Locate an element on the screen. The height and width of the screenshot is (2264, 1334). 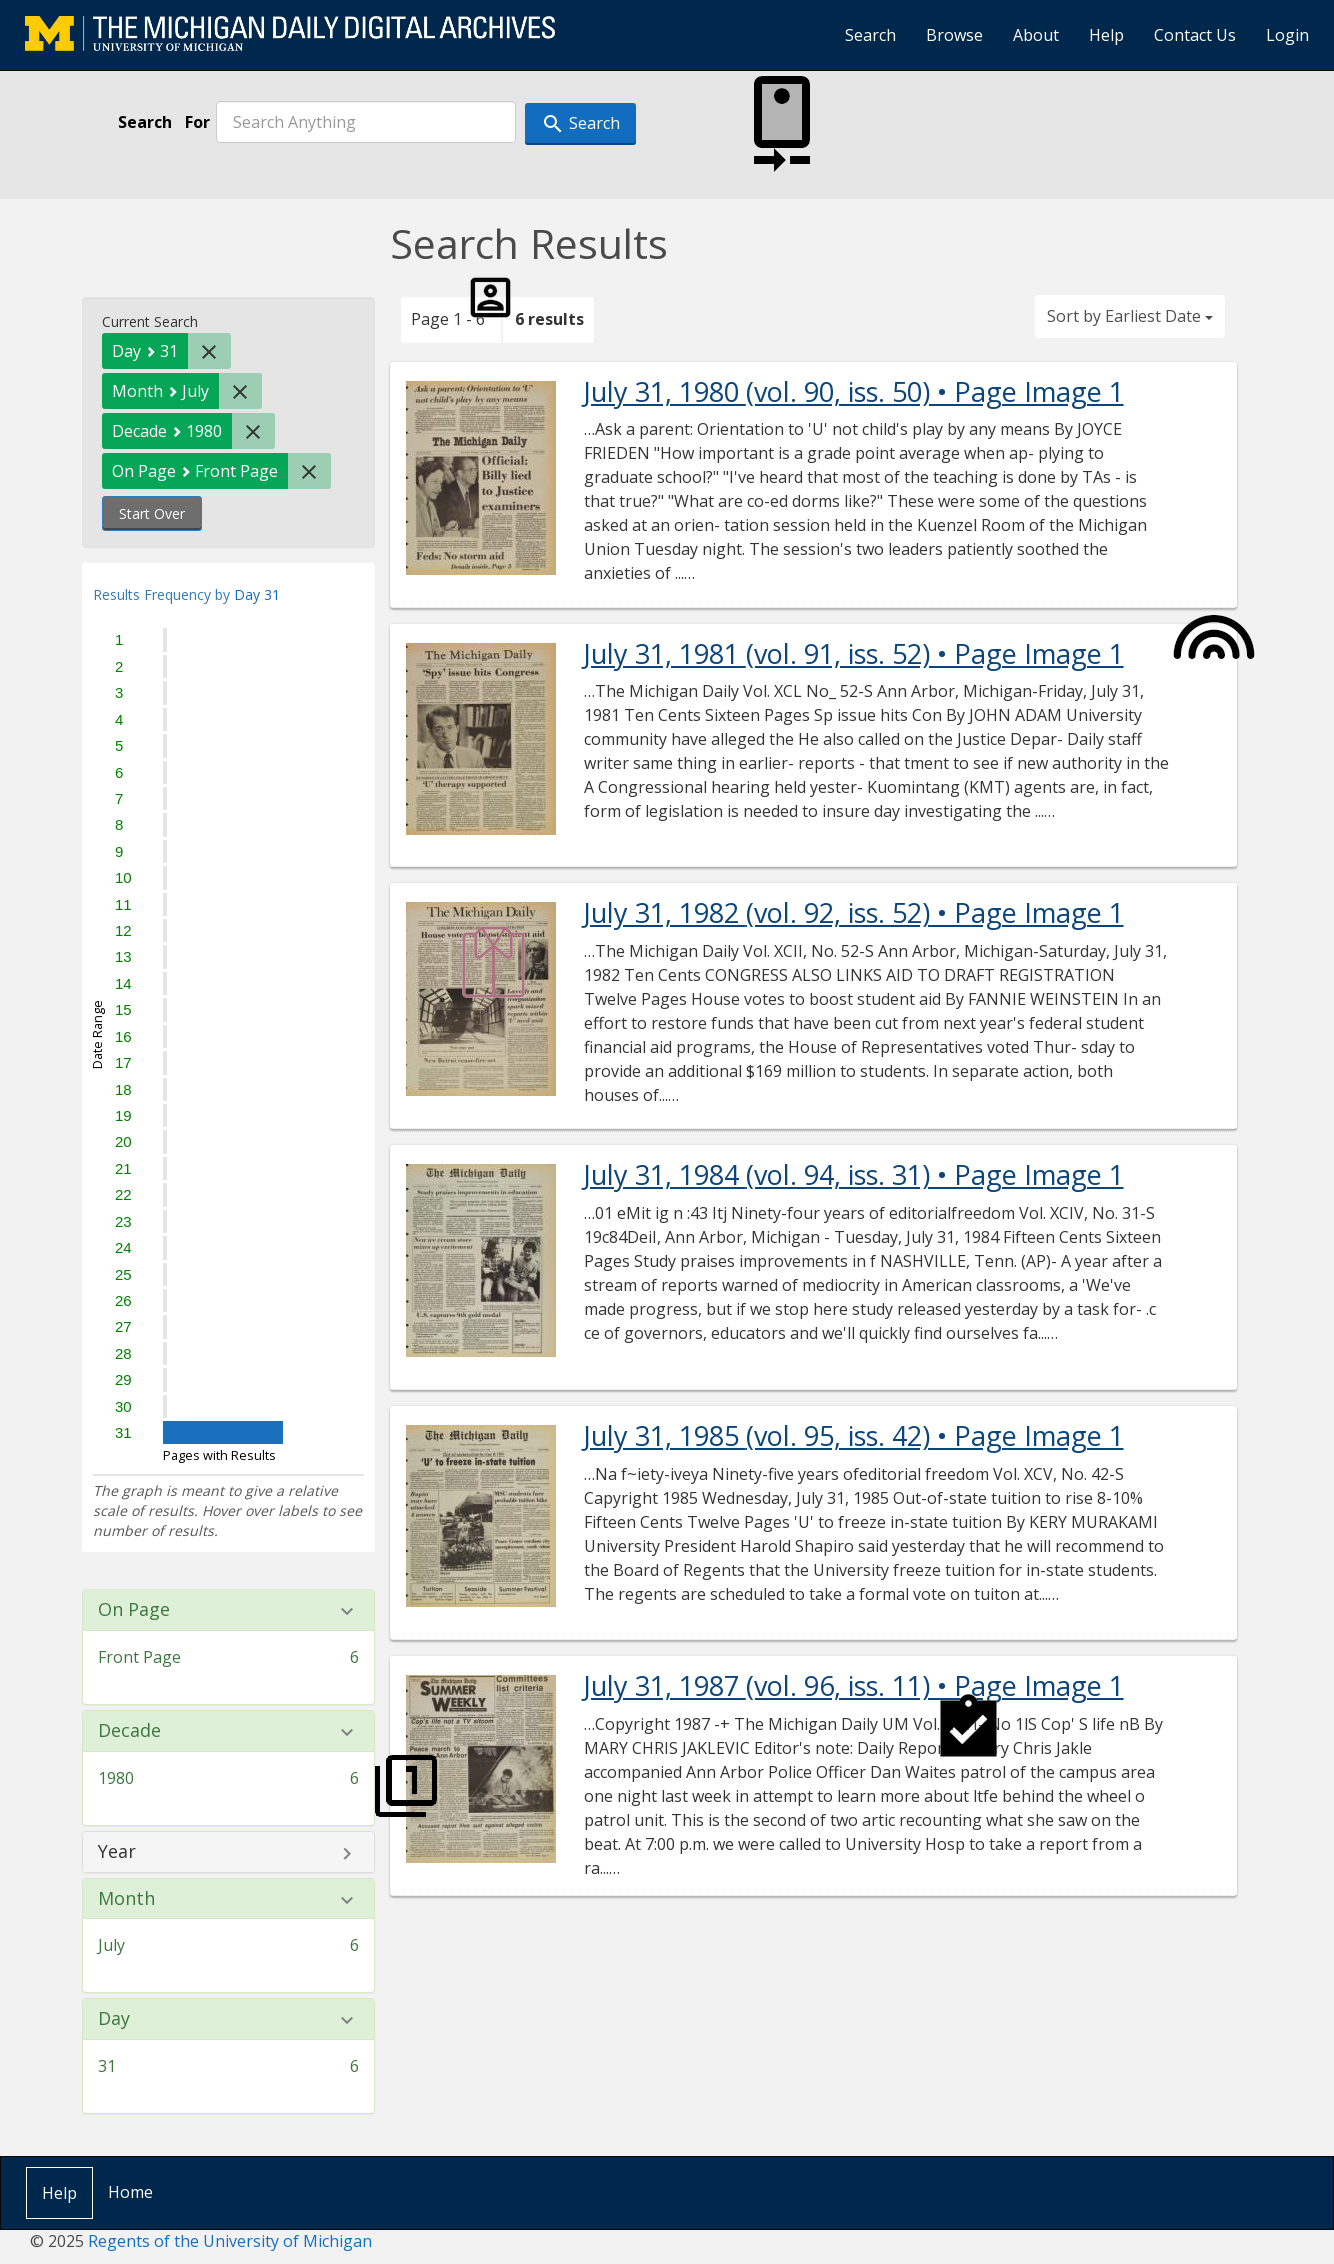
indicates the first item in a numbered sequence is located at coordinates (406, 1786).